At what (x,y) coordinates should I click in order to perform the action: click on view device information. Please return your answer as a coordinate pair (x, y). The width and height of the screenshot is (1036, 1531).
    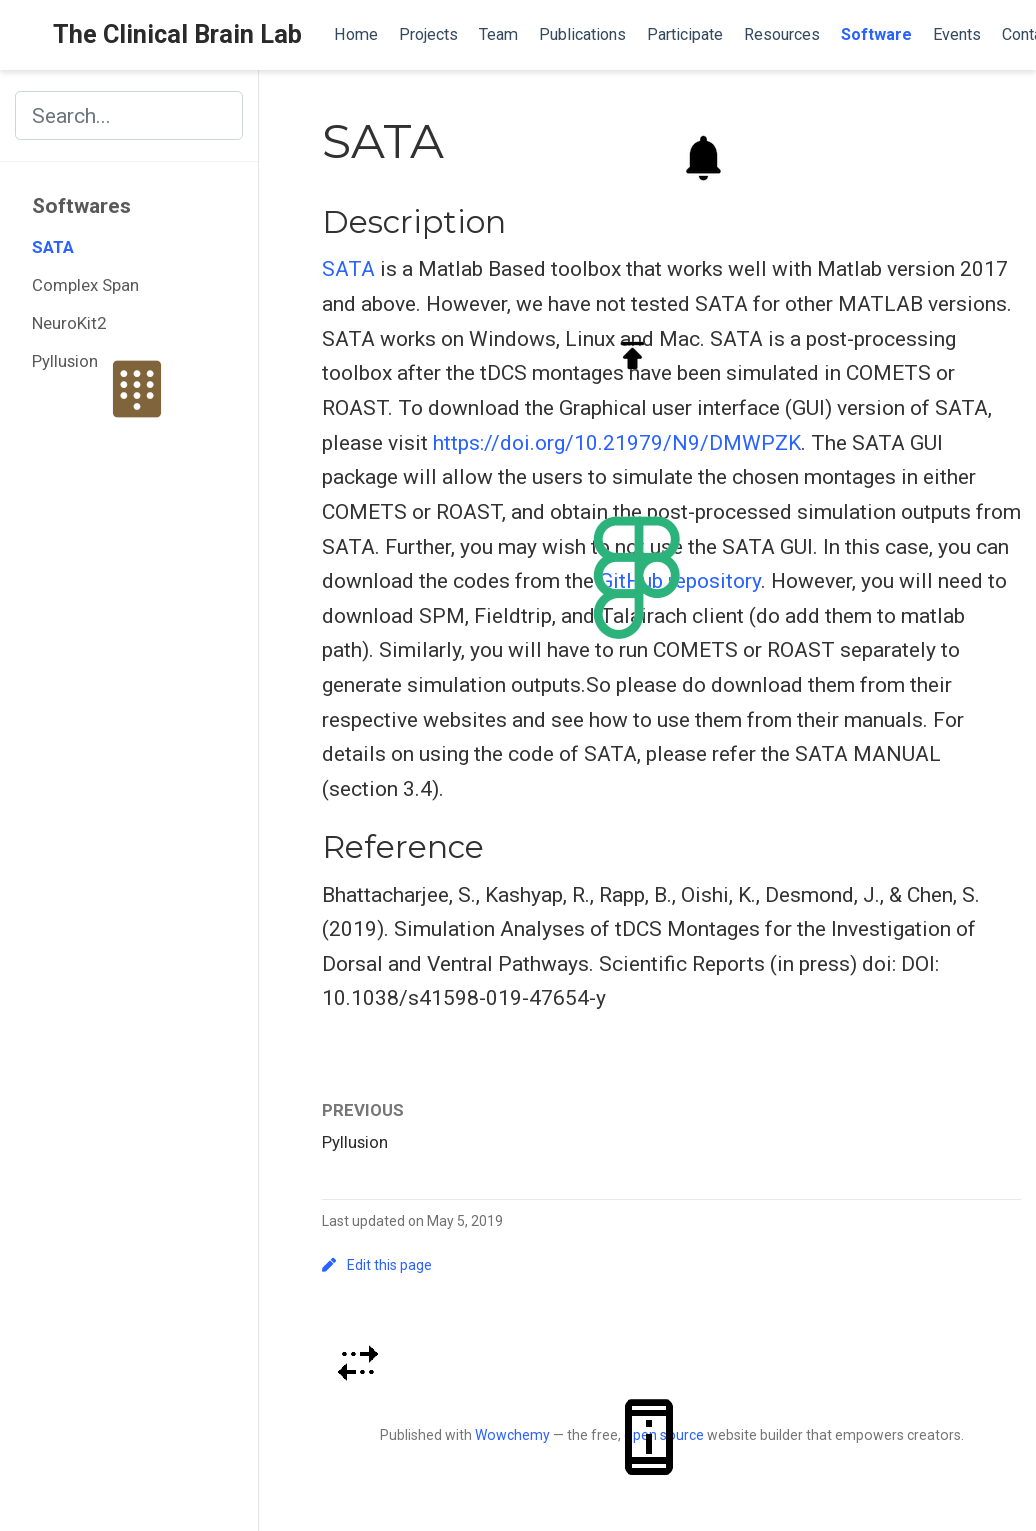
    Looking at the image, I should click on (649, 1437).